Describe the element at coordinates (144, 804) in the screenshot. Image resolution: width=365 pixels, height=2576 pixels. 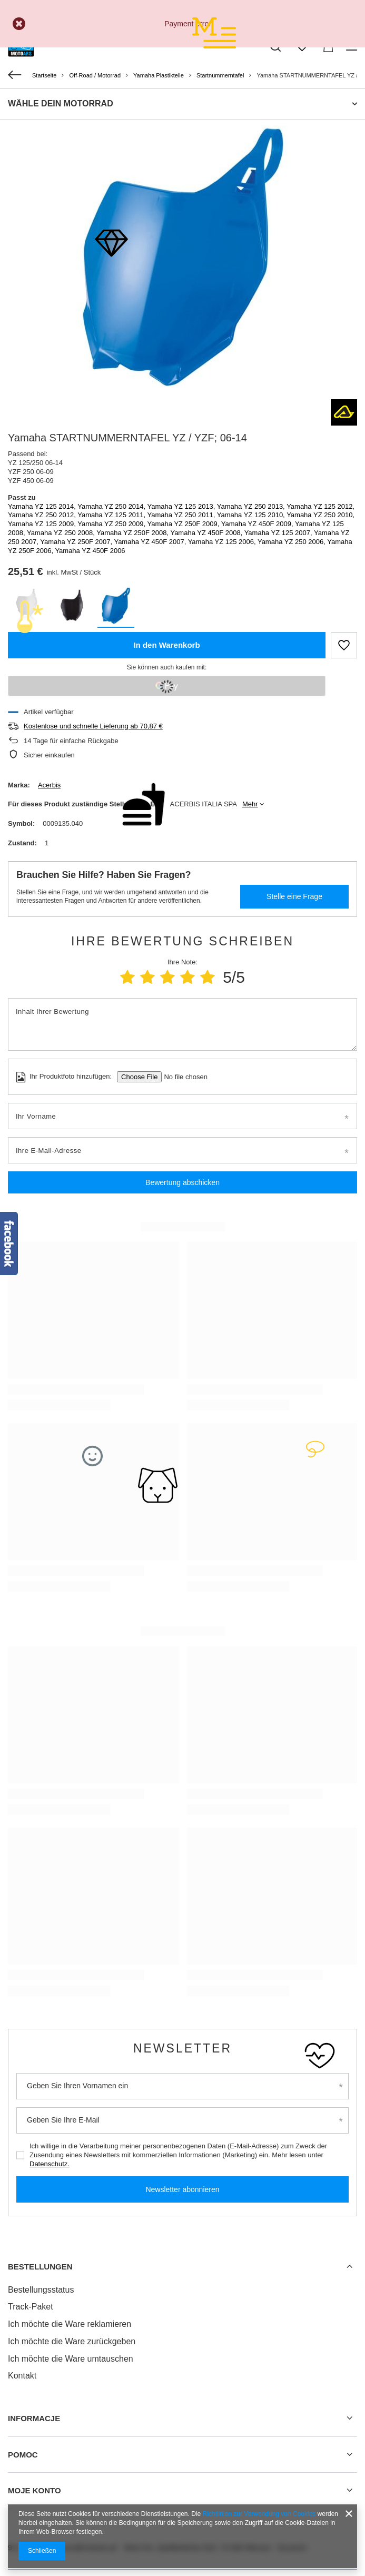
I see `find nearby fast food restaurants` at that location.